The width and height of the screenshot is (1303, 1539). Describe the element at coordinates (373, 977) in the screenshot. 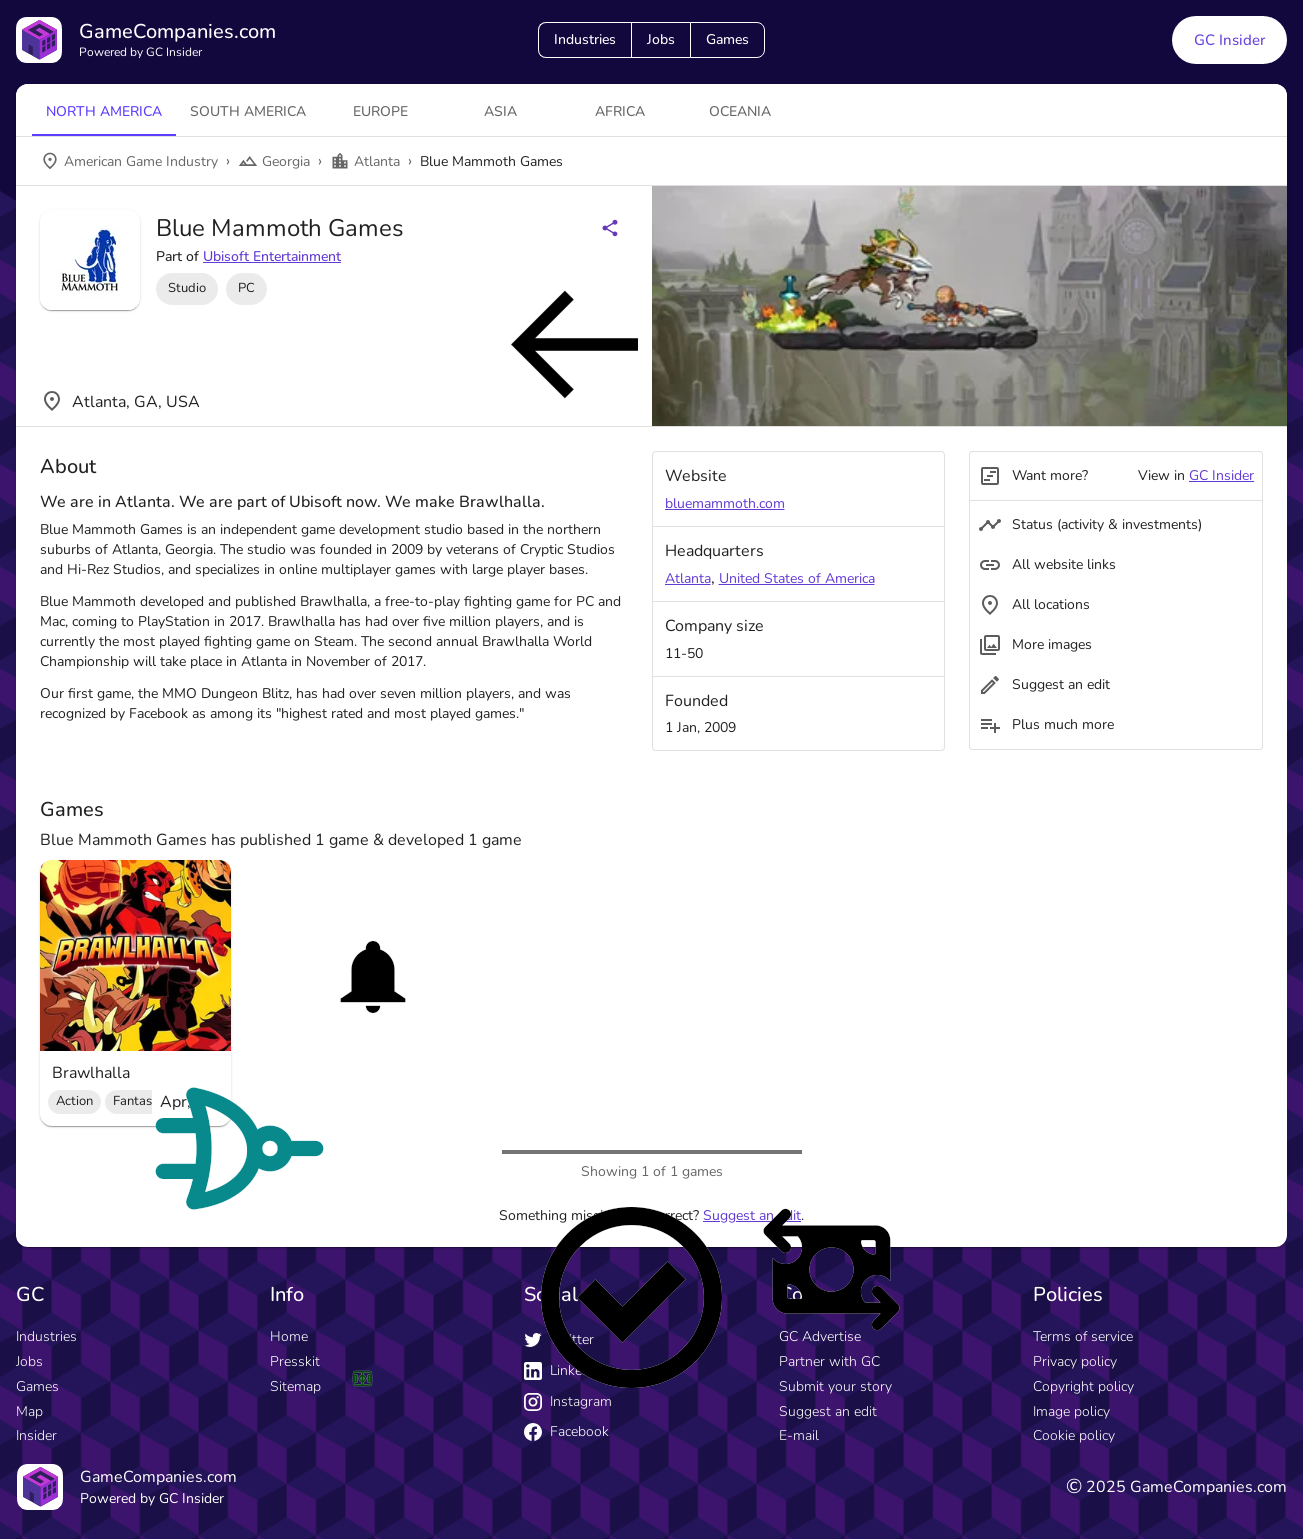

I see `view notifications` at that location.